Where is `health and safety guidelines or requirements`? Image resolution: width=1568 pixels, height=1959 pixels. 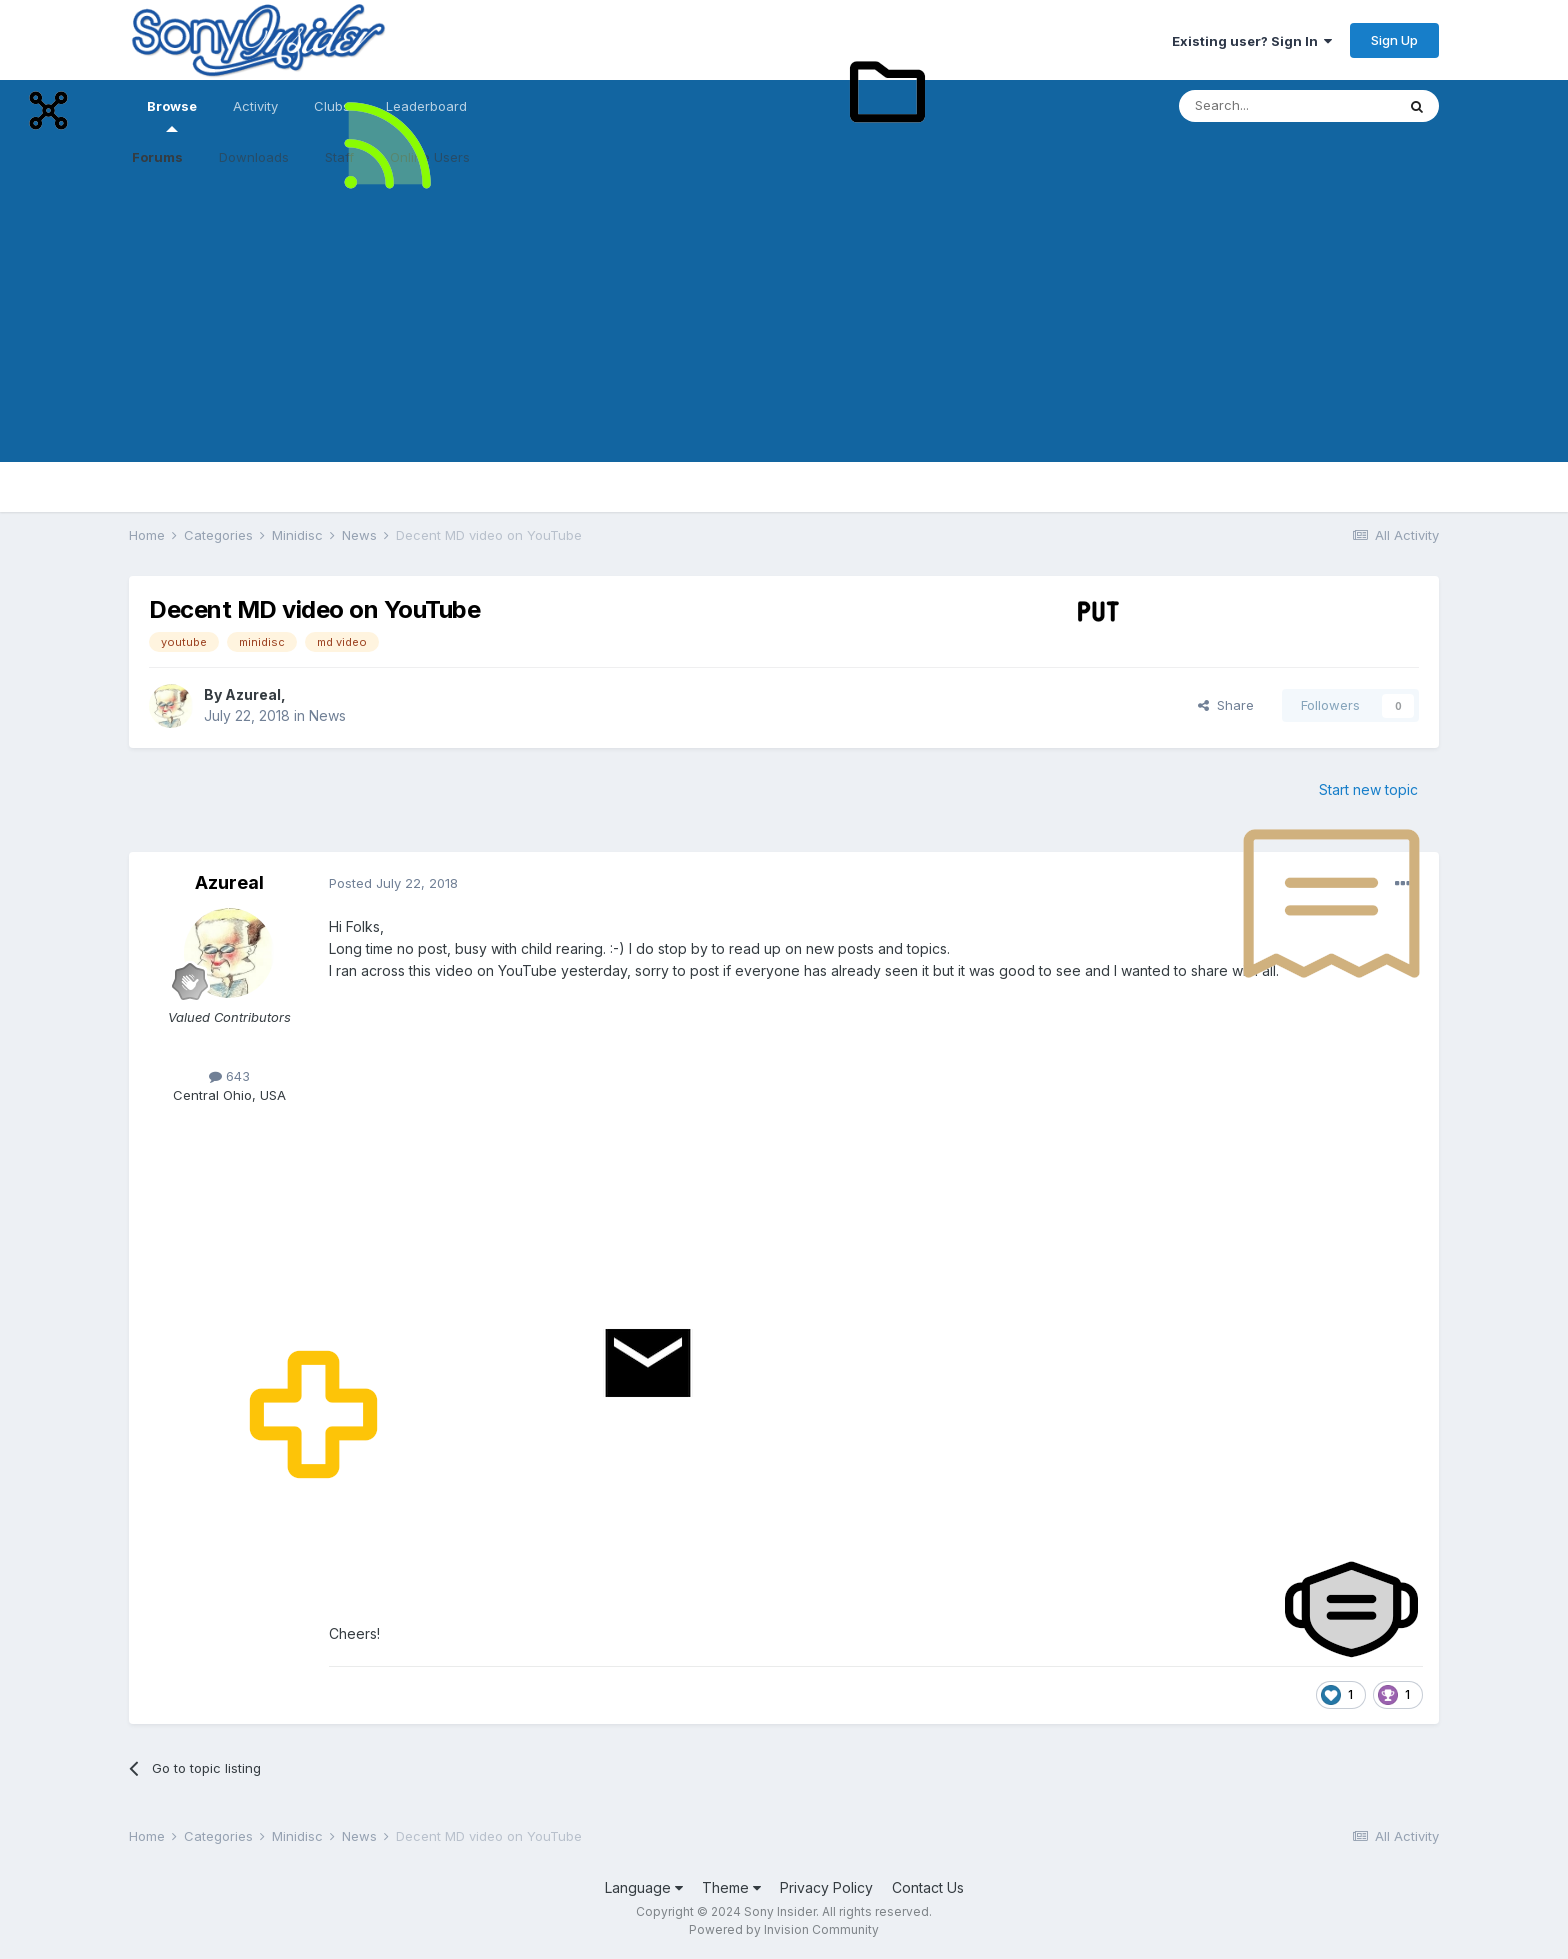 health and safety guidelines or requirements is located at coordinates (1351, 1611).